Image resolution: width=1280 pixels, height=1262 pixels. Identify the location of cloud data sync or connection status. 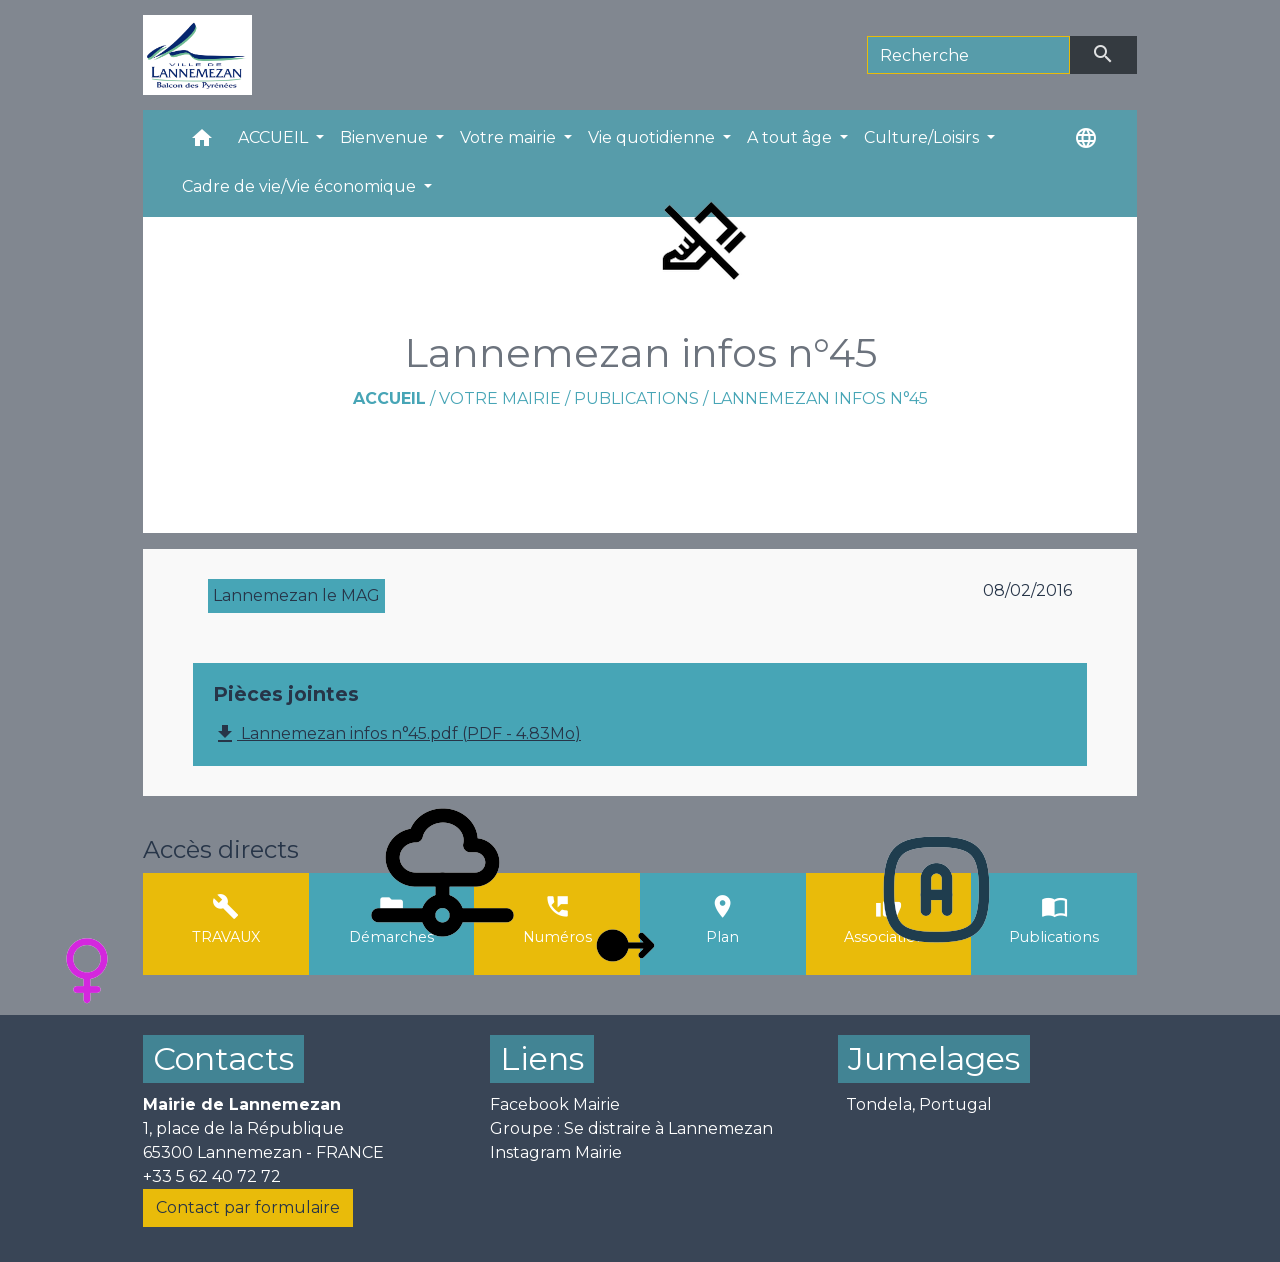
(442, 872).